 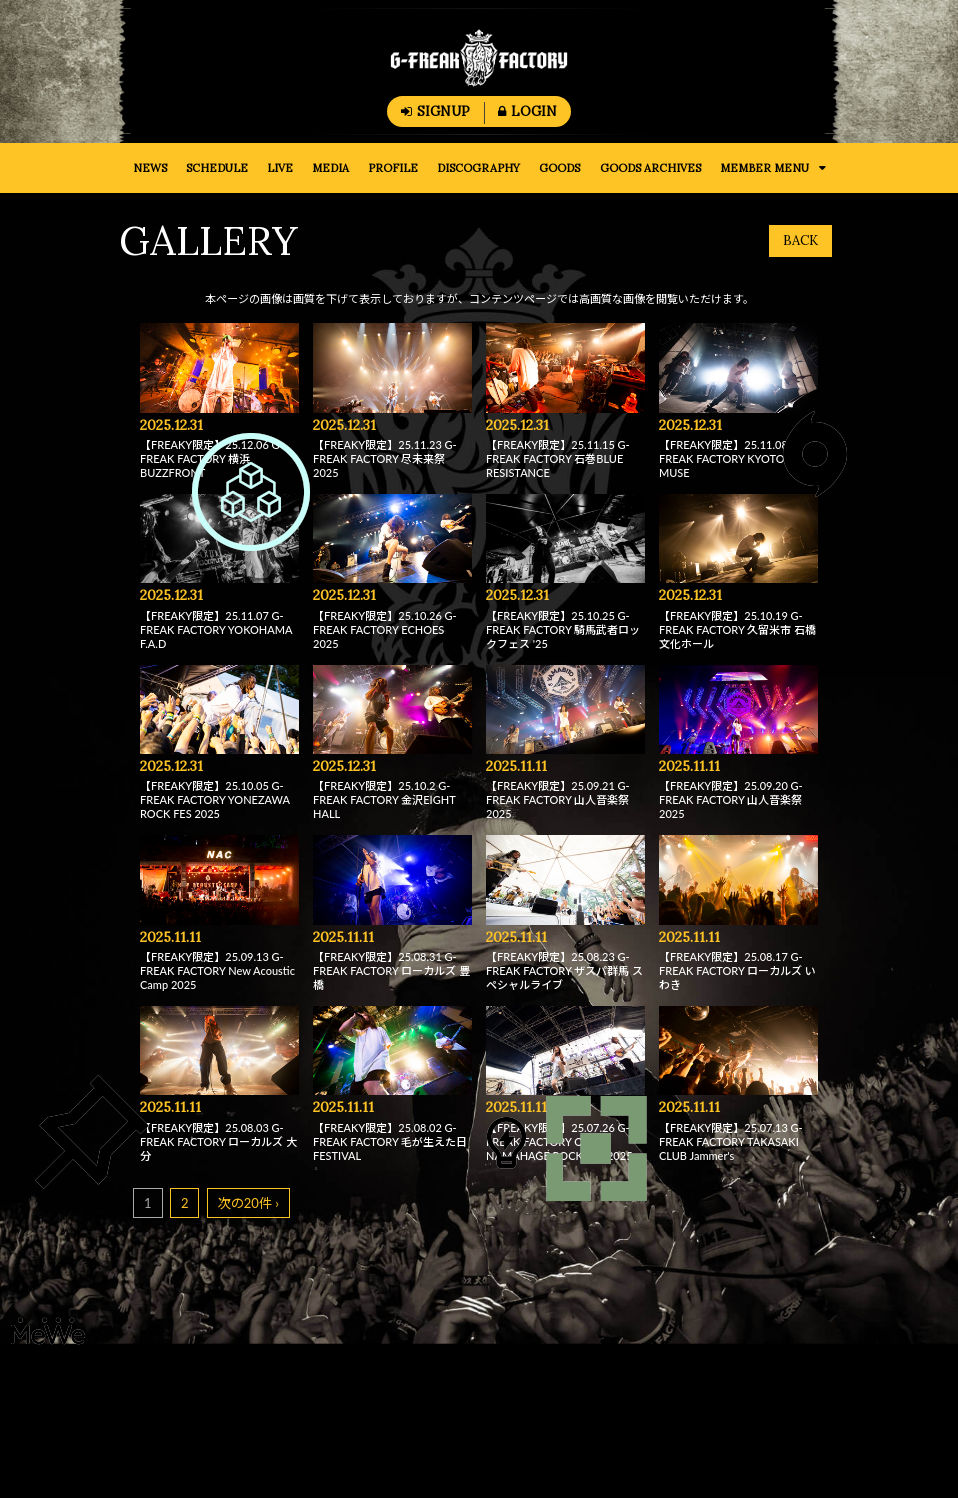 What do you see at coordinates (87, 1136) in the screenshot?
I see `pin an item for quick access` at bounding box center [87, 1136].